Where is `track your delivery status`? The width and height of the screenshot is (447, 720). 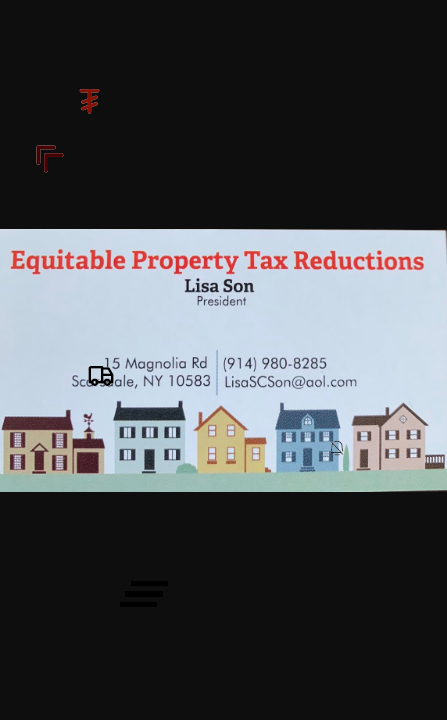
track your delivery status is located at coordinates (101, 376).